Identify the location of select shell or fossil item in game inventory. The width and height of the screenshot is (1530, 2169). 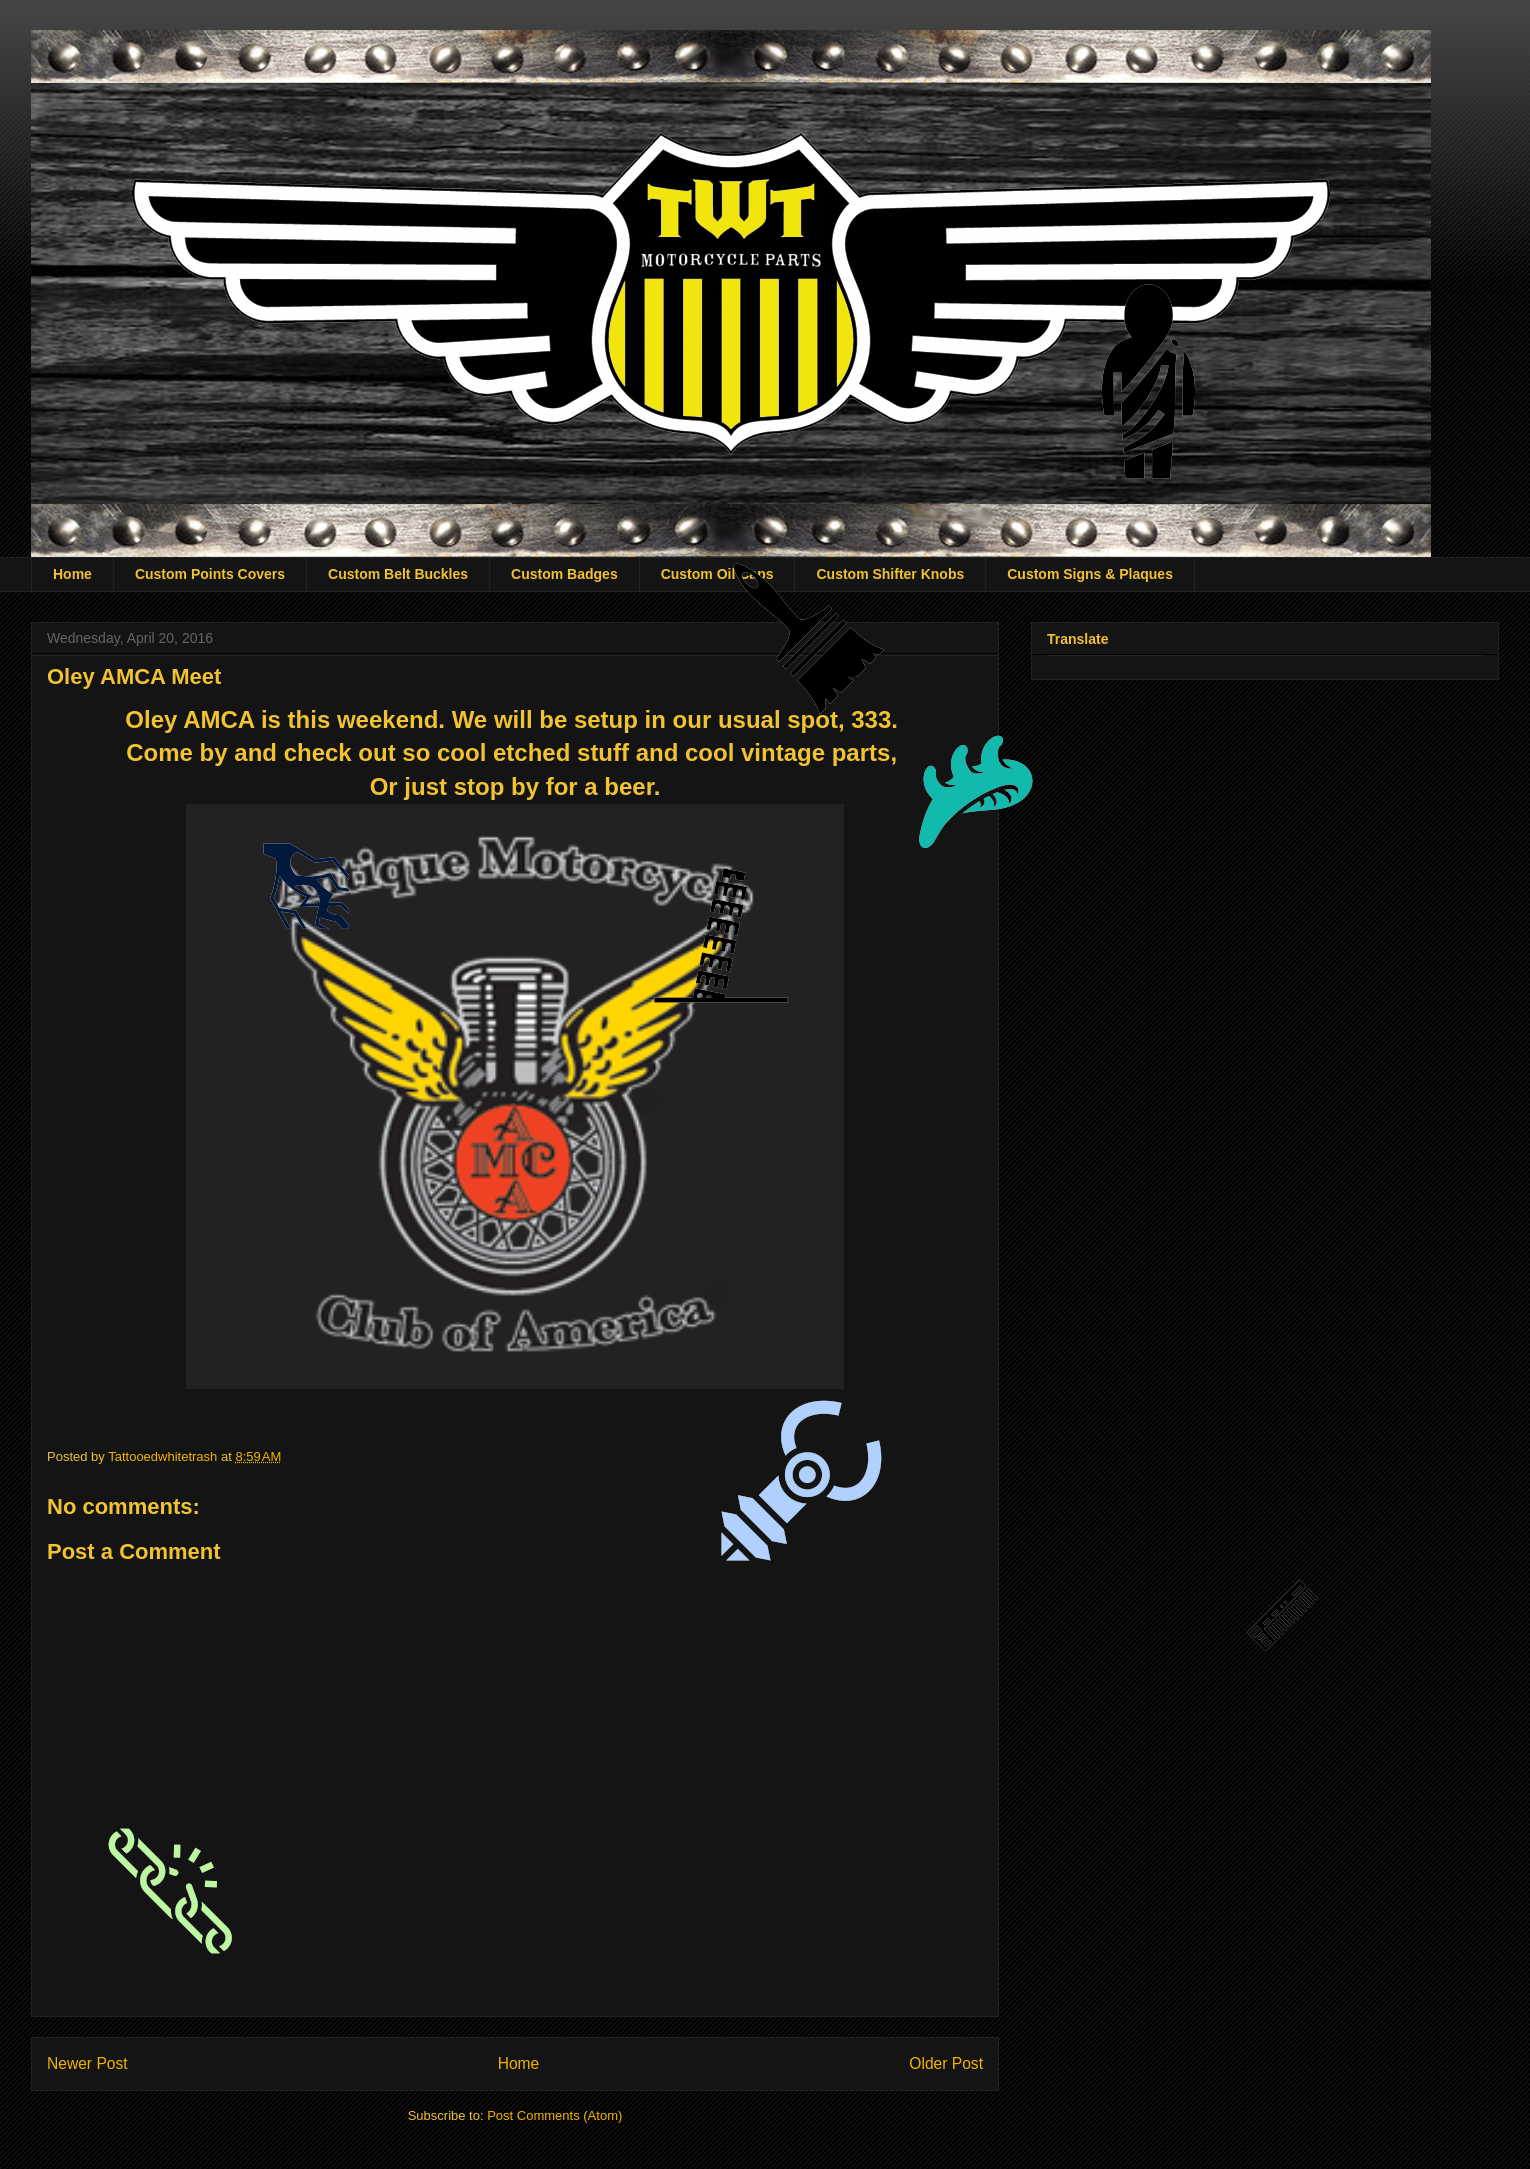
(976, 792).